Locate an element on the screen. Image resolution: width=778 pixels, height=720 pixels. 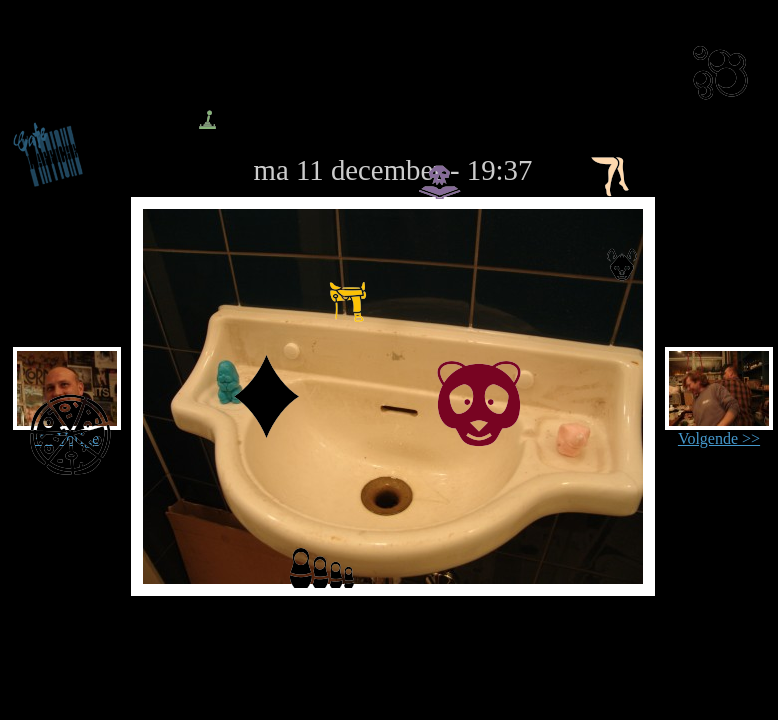
indicates a bubbling or processing animation is located at coordinates (720, 72).